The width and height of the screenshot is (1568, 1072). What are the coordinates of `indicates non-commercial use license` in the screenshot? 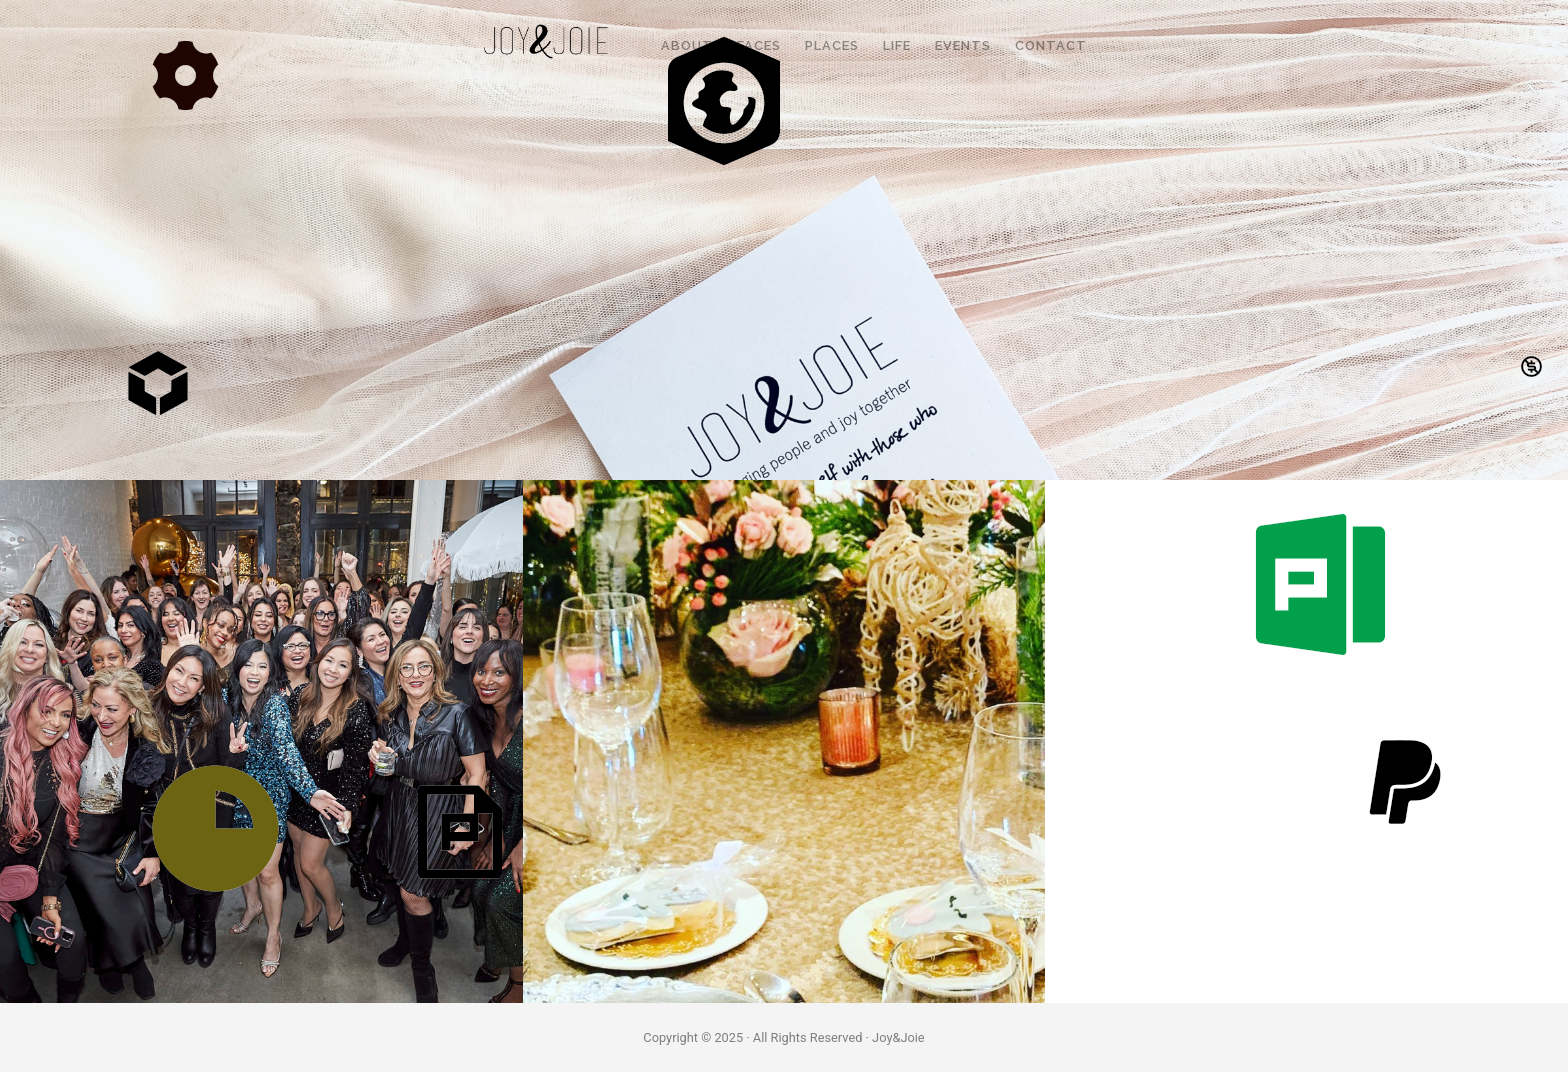 It's located at (1531, 366).